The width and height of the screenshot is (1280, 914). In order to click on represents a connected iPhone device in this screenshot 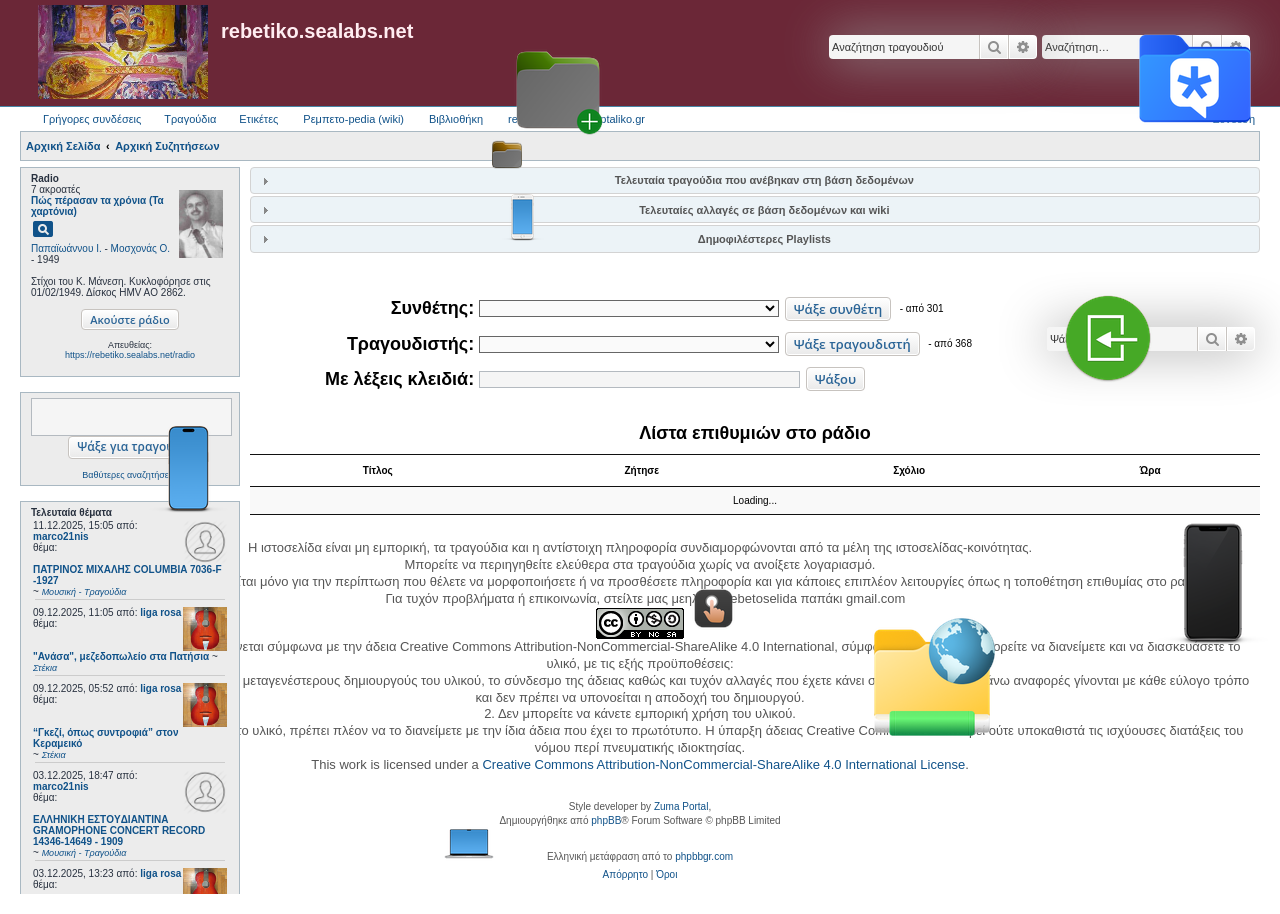, I will do `click(522, 217)`.